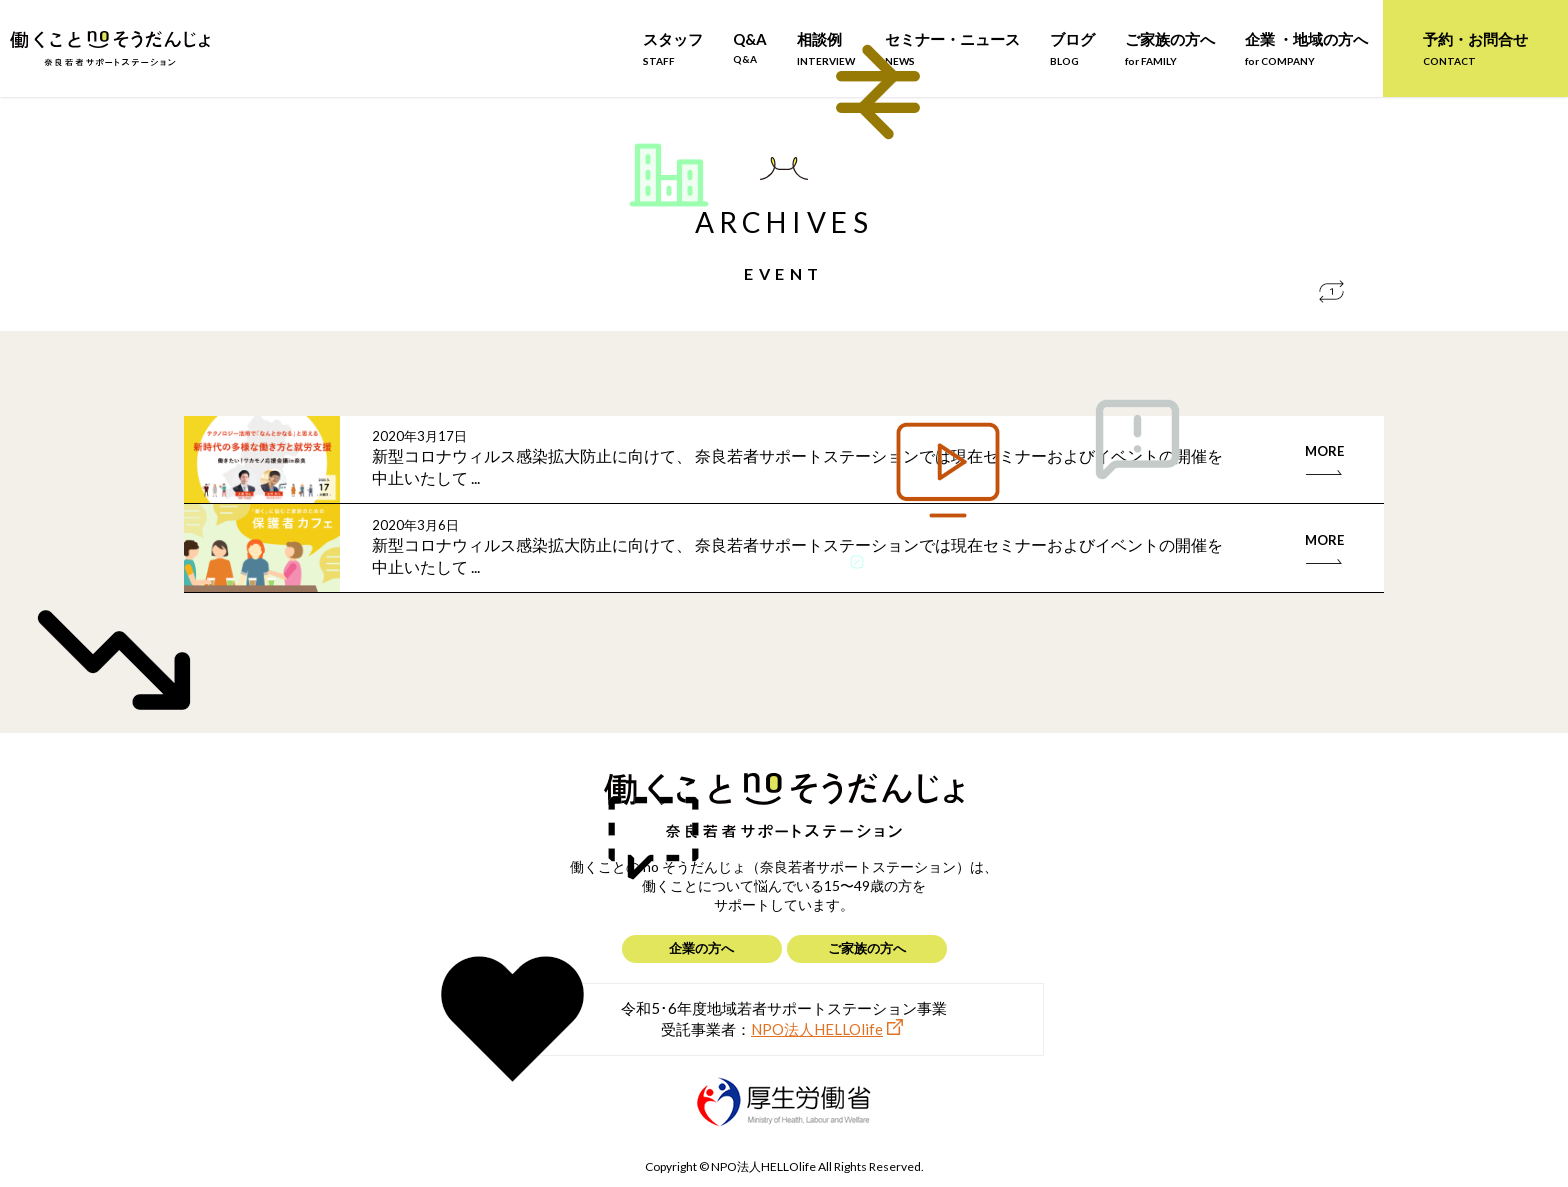 The image size is (1568, 1187). What do you see at coordinates (948, 466) in the screenshot?
I see `play video on display` at bounding box center [948, 466].